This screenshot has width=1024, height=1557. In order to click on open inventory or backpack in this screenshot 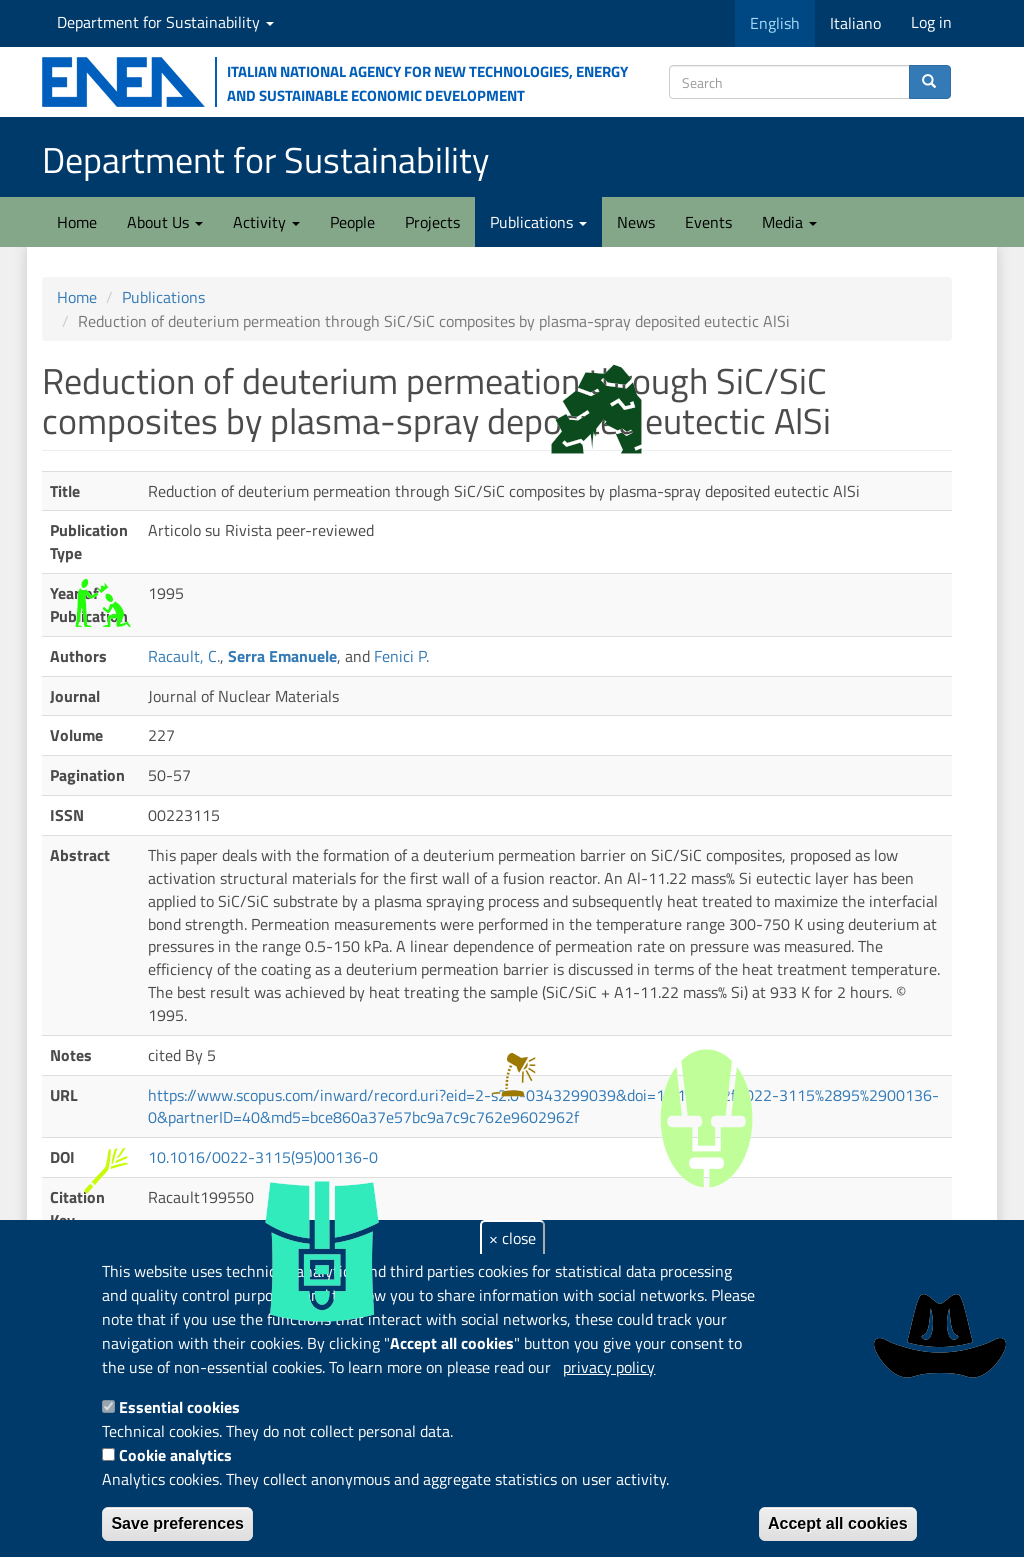, I will do `click(322, 1251)`.